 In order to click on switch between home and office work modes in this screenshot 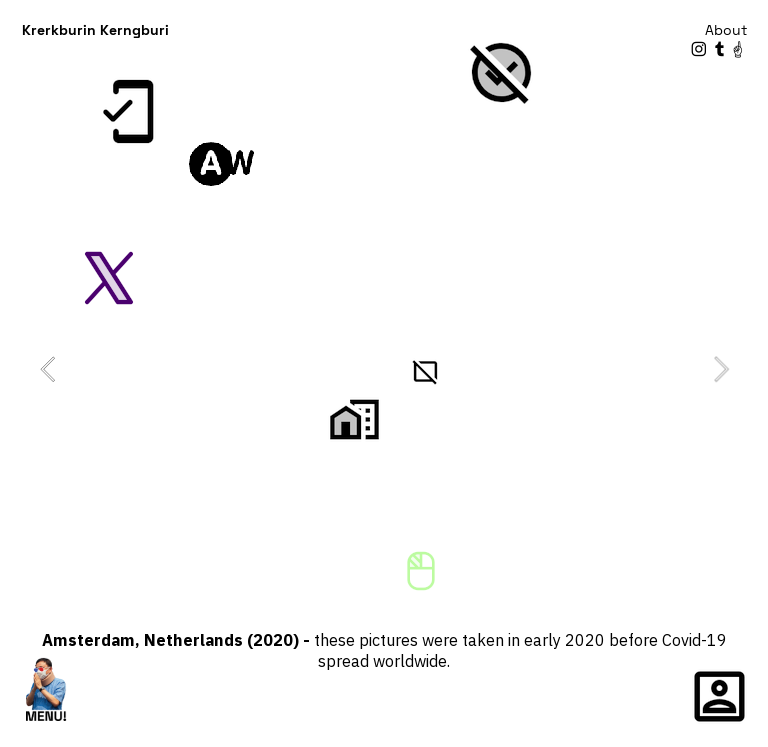, I will do `click(354, 419)`.